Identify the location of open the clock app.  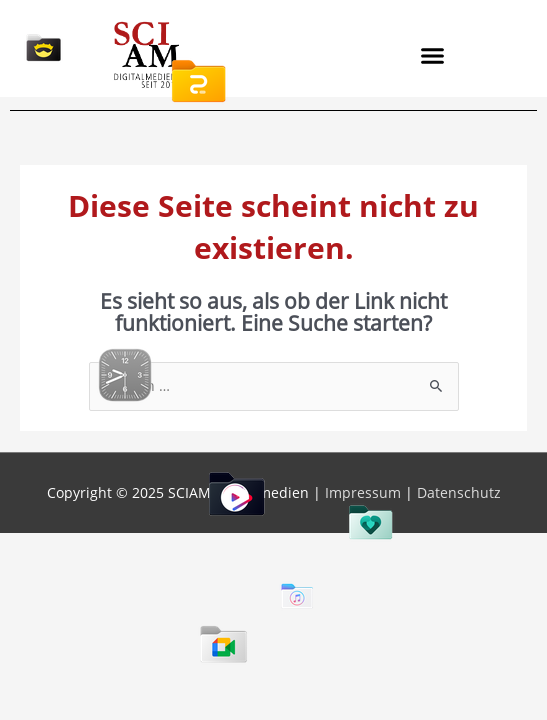
(125, 375).